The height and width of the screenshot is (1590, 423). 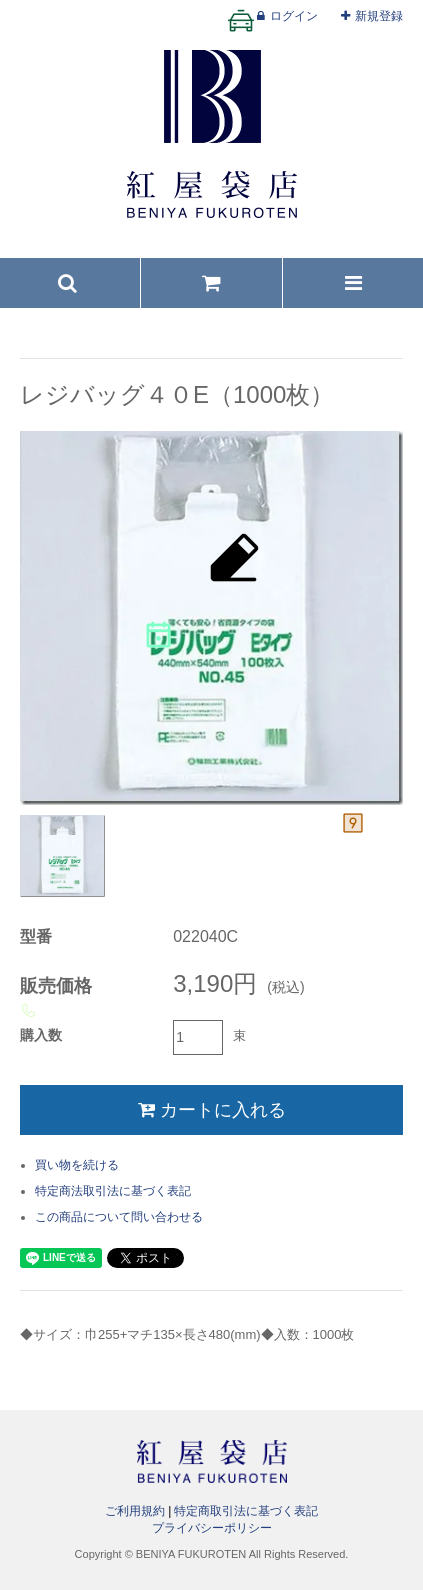 What do you see at coordinates (241, 22) in the screenshot?
I see `indicates police or emergency services` at bounding box center [241, 22].